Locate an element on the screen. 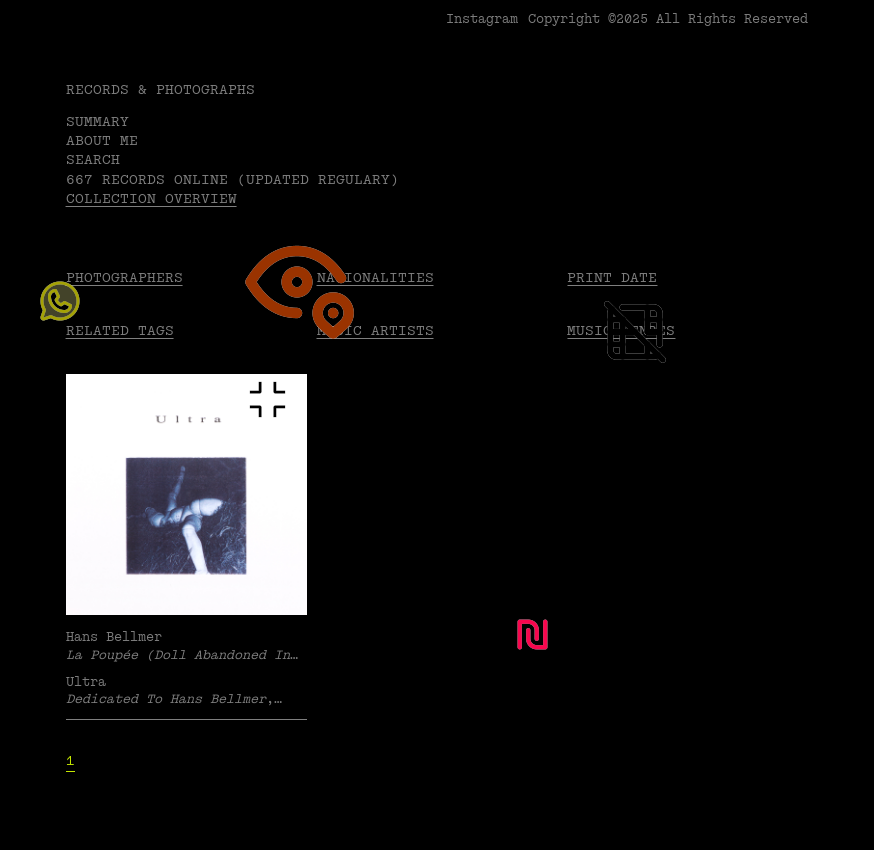 Image resolution: width=874 pixels, height=850 pixels. exit fullscreen mode is located at coordinates (267, 399).